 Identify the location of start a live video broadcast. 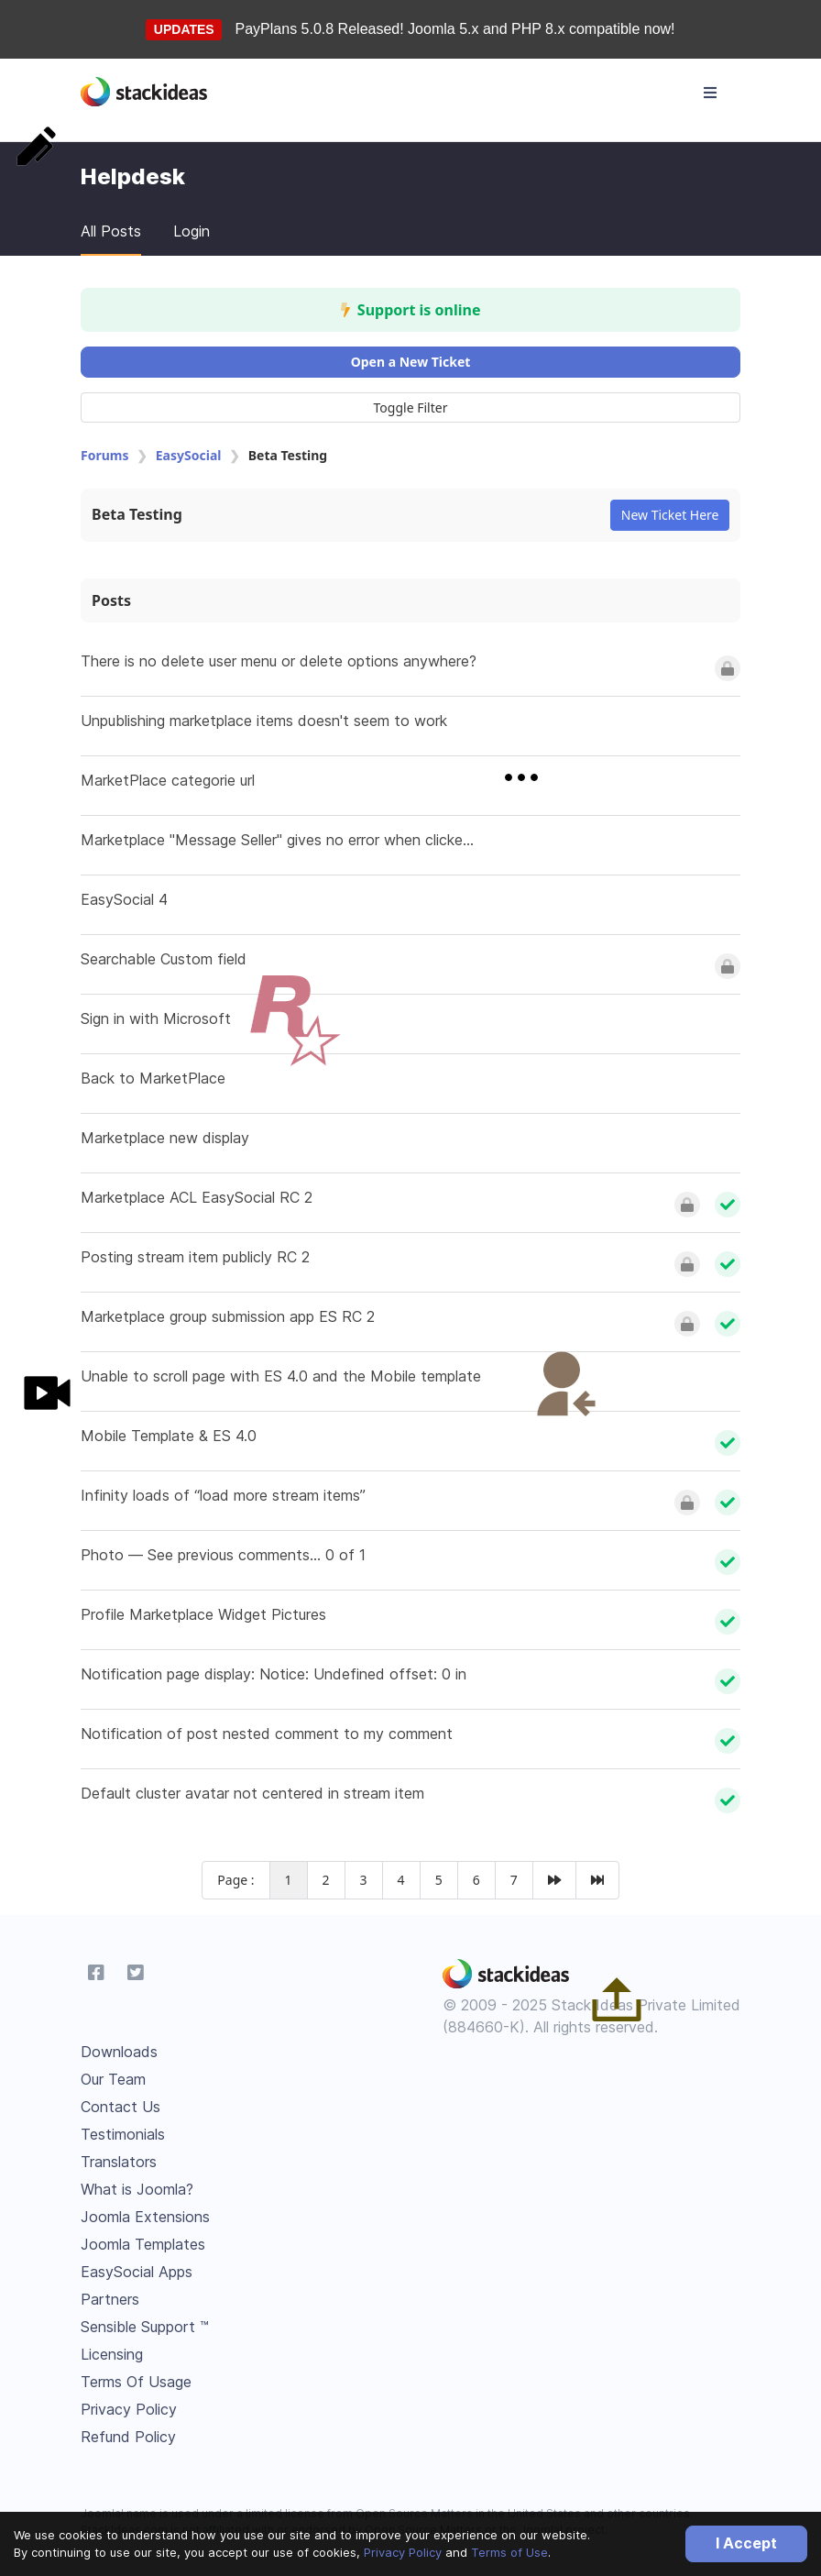
(47, 1393).